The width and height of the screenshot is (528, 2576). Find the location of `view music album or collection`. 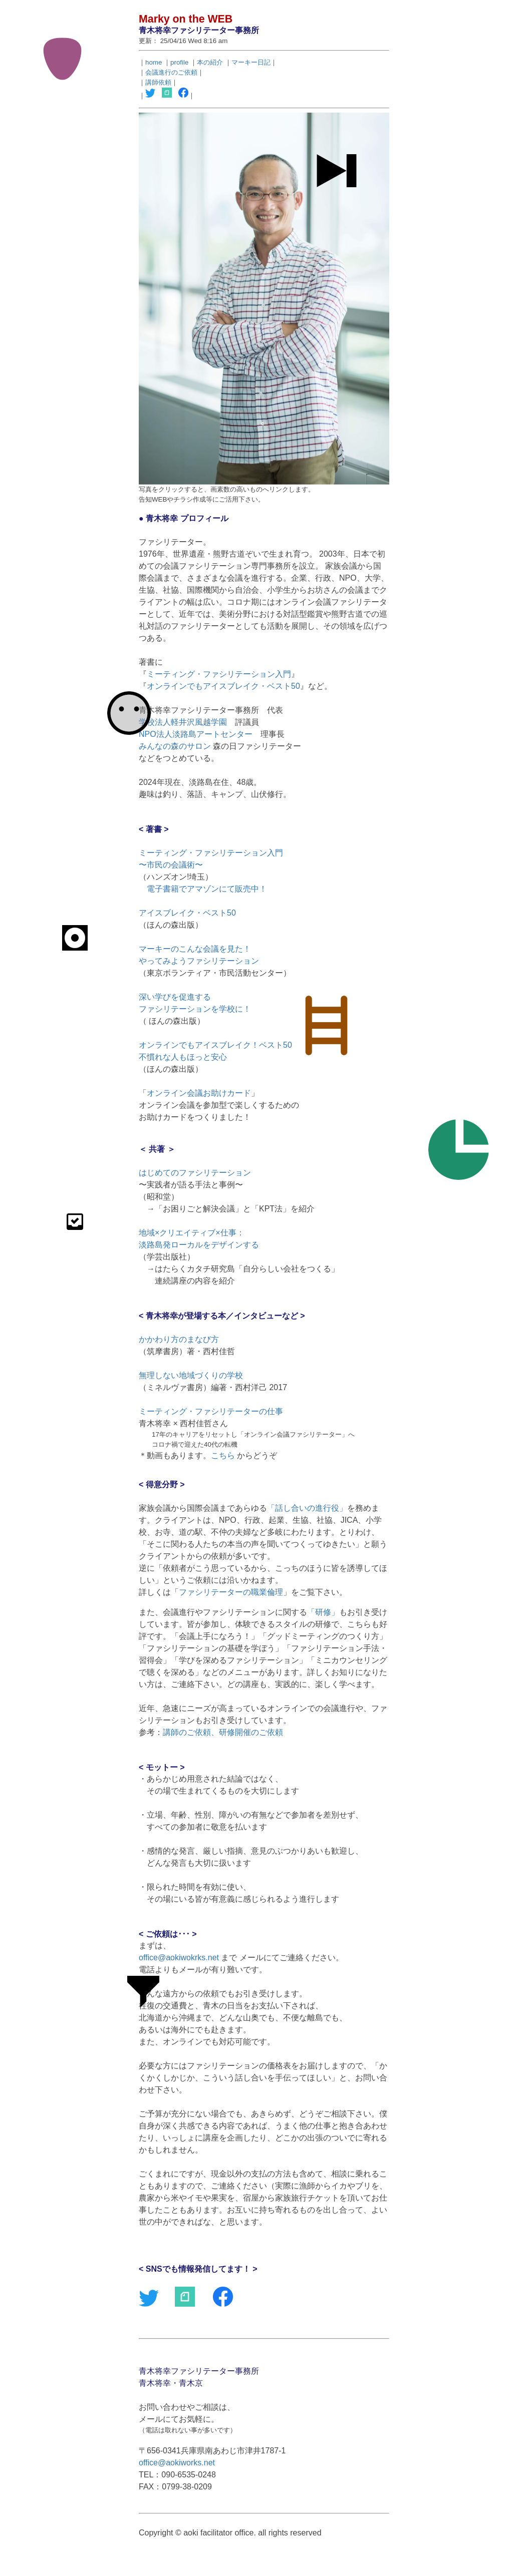

view music album or collection is located at coordinates (75, 938).